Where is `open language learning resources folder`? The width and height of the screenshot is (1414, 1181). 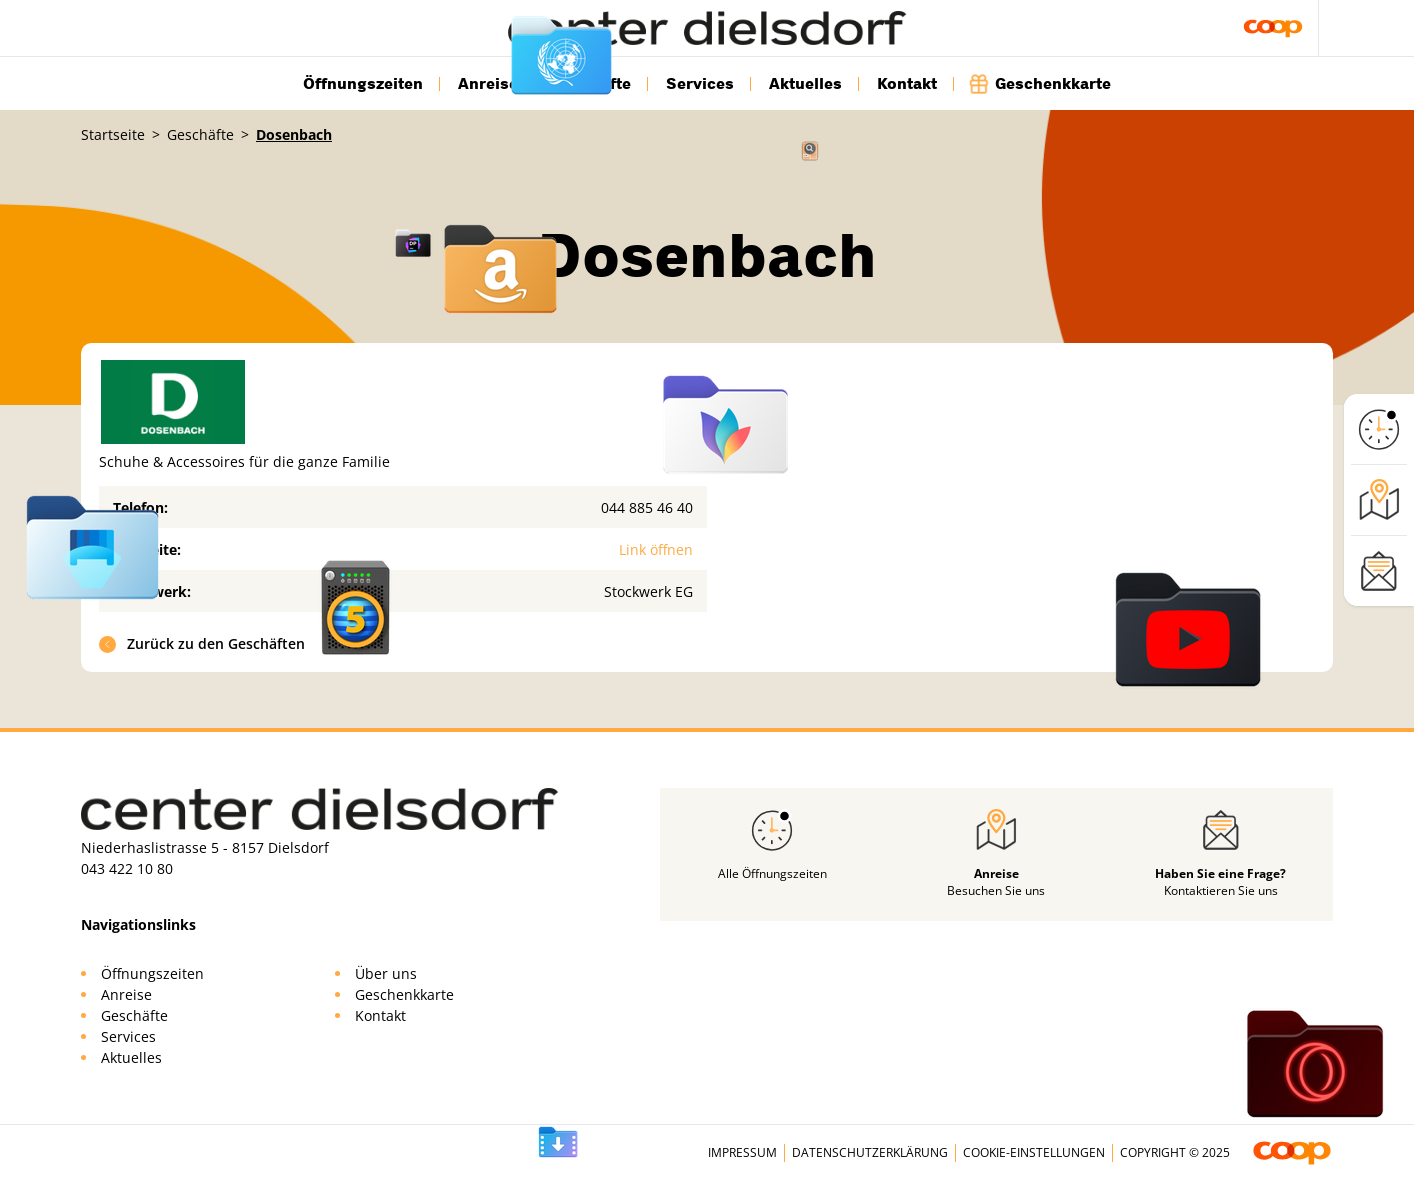 open language learning resources folder is located at coordinates (561, 58).